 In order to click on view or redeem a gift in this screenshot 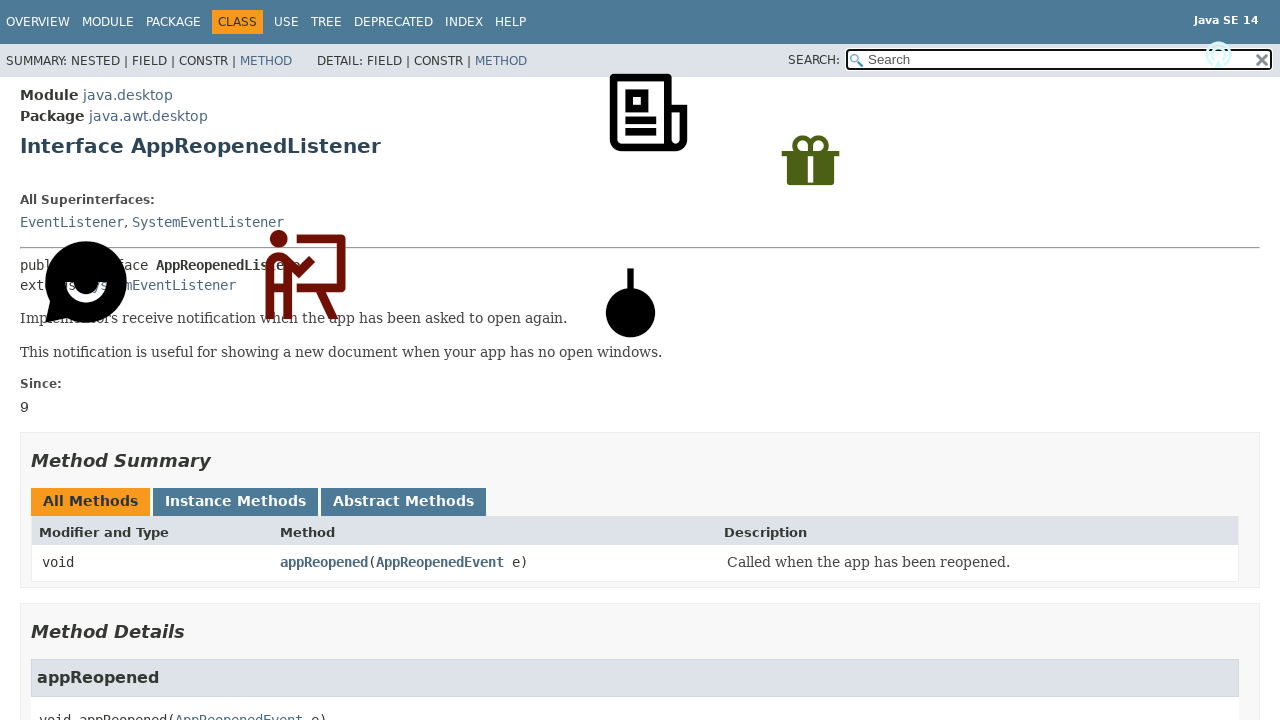, I will do `click(810, 161)`.